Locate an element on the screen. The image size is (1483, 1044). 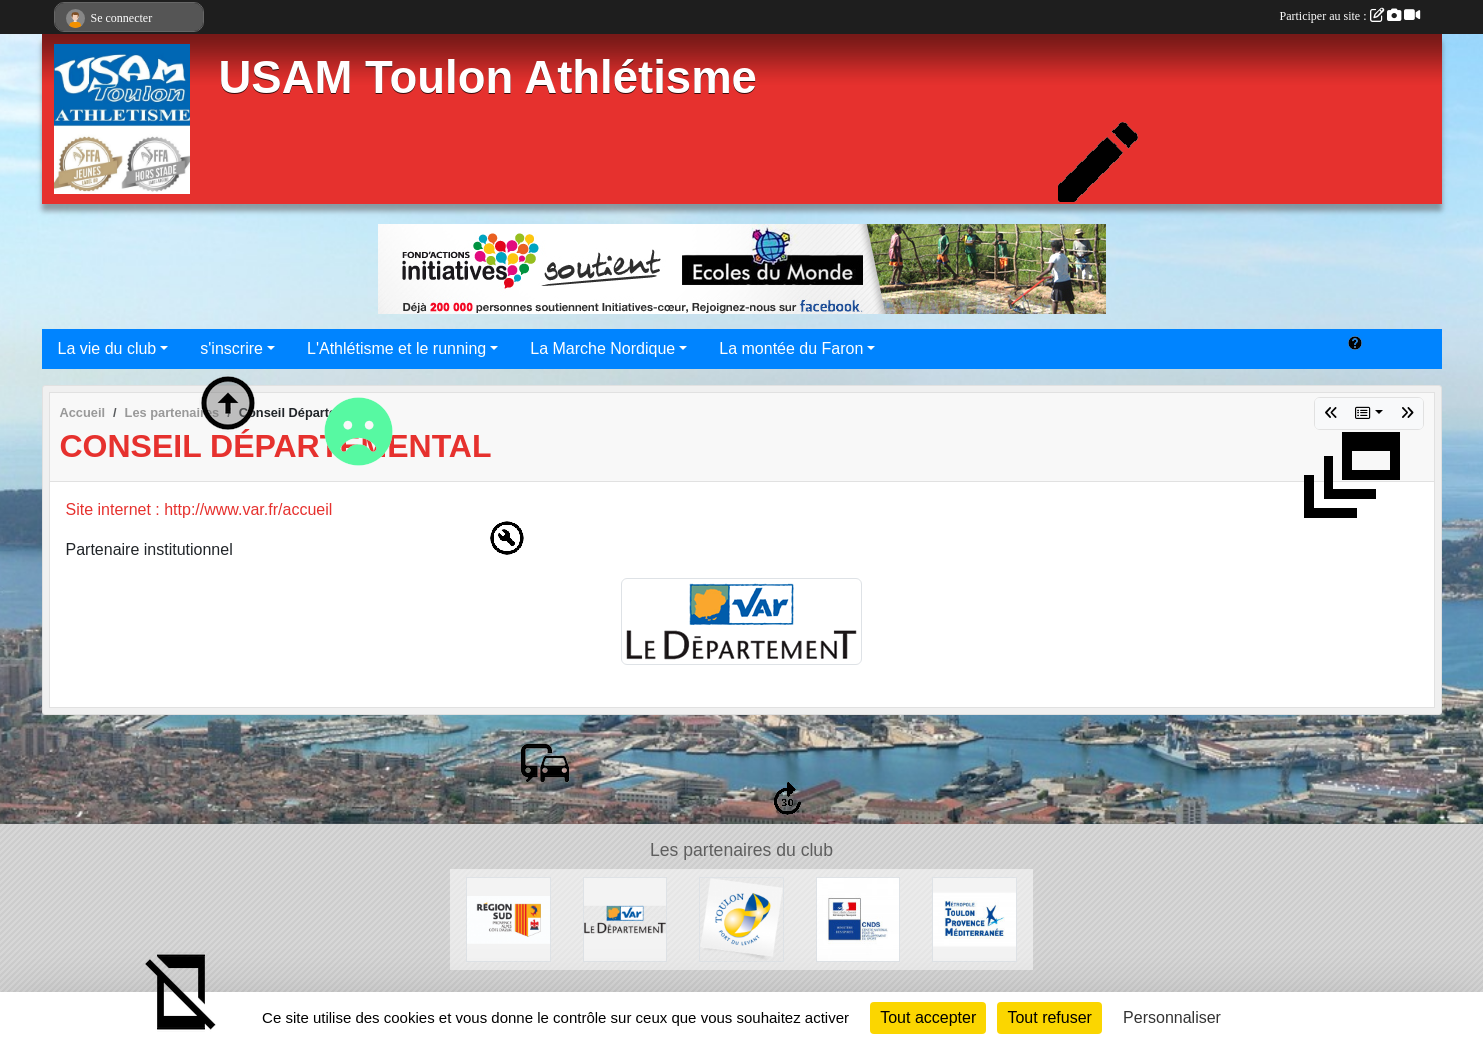
disable mobile device or phone features is located at coordinates (181, 992).